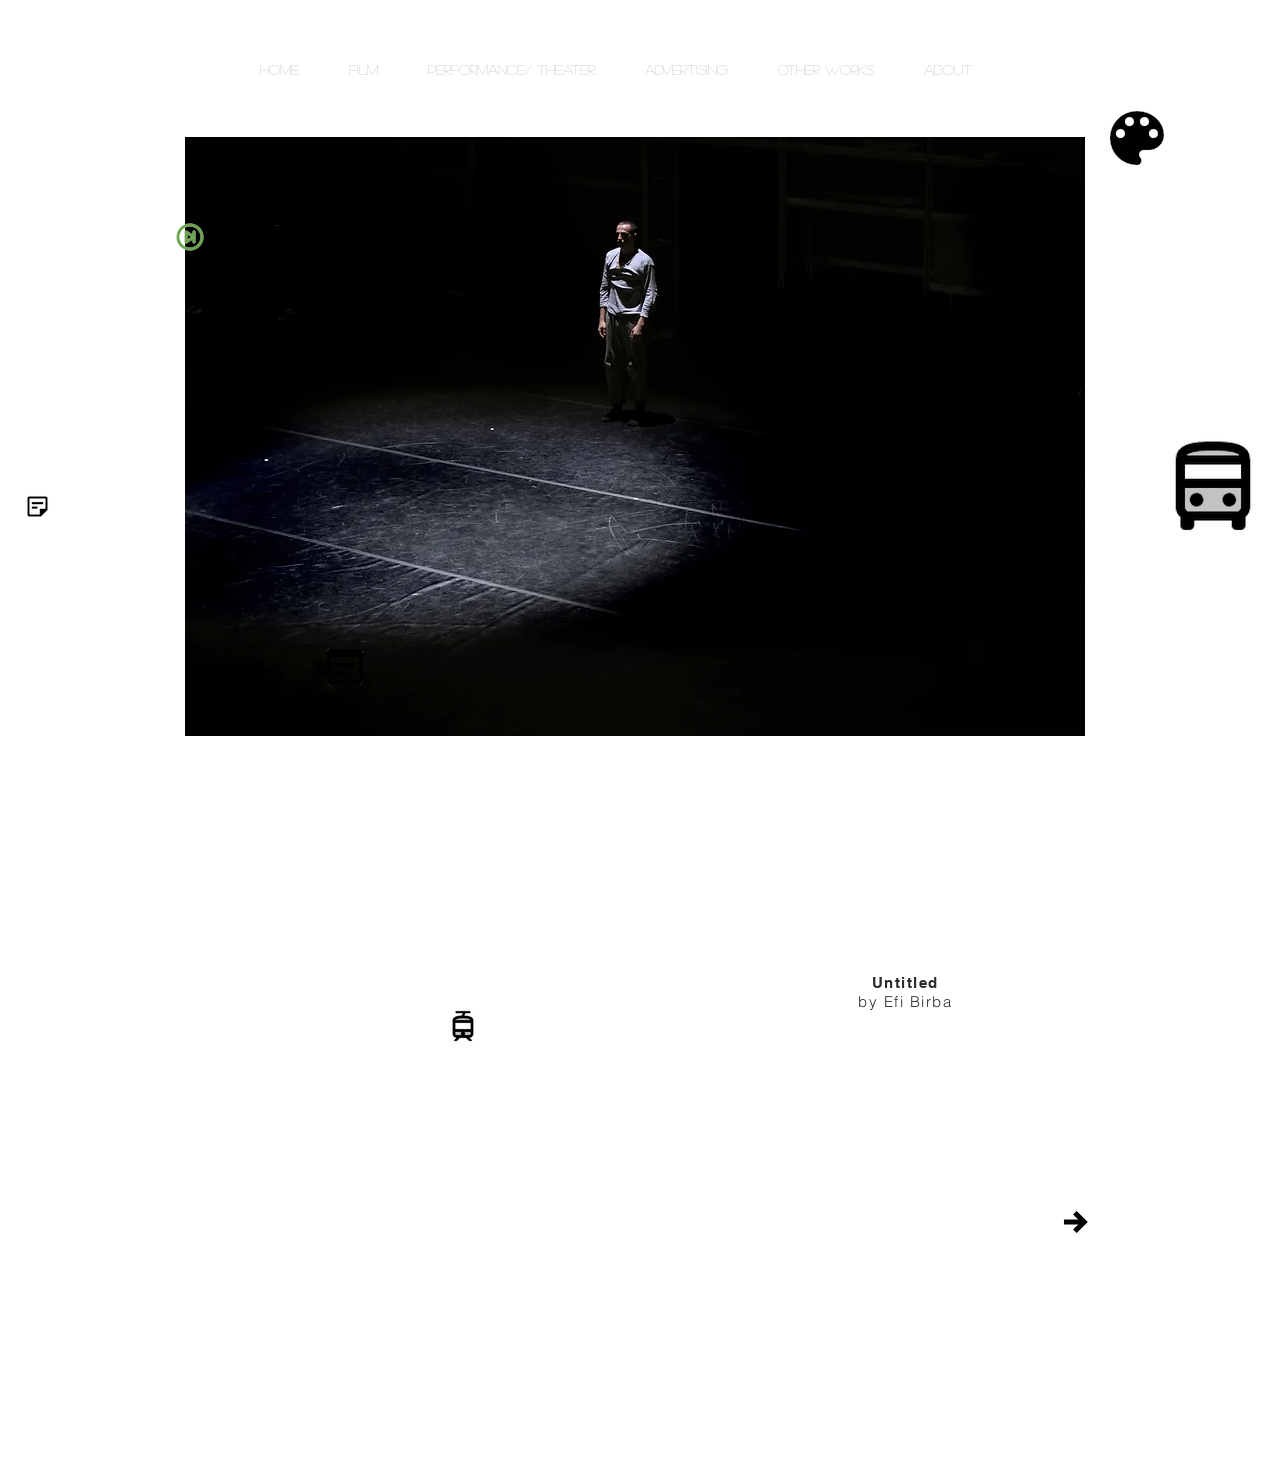 The width and height of the screenshot is (1280, 1471). Describe the element at coordinates (463, 1026) in the screenshot. I see `view tram or light rail transit options` at that location.